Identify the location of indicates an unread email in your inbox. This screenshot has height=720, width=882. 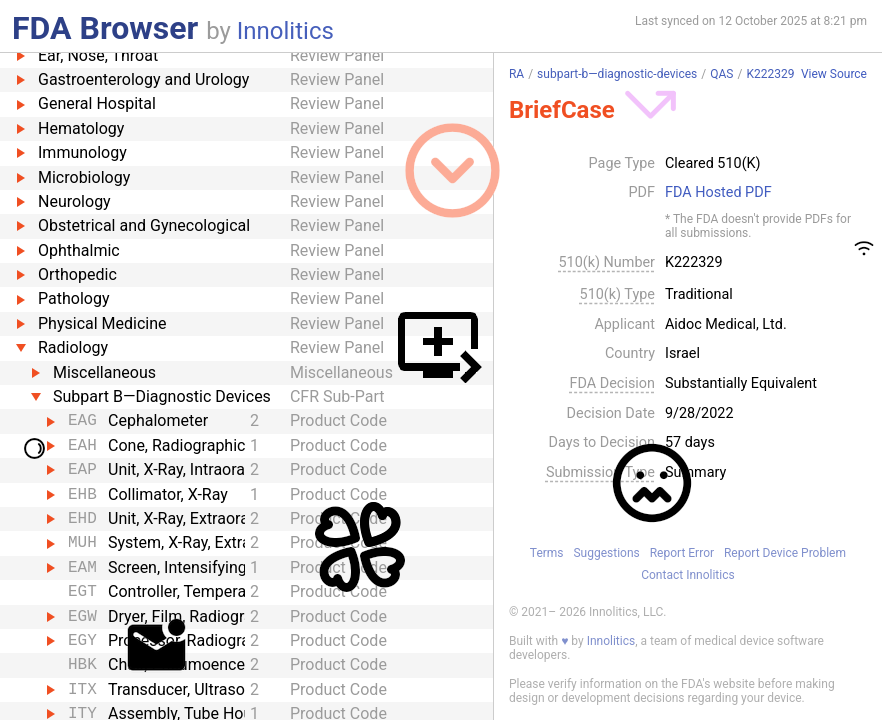
(156, 647).